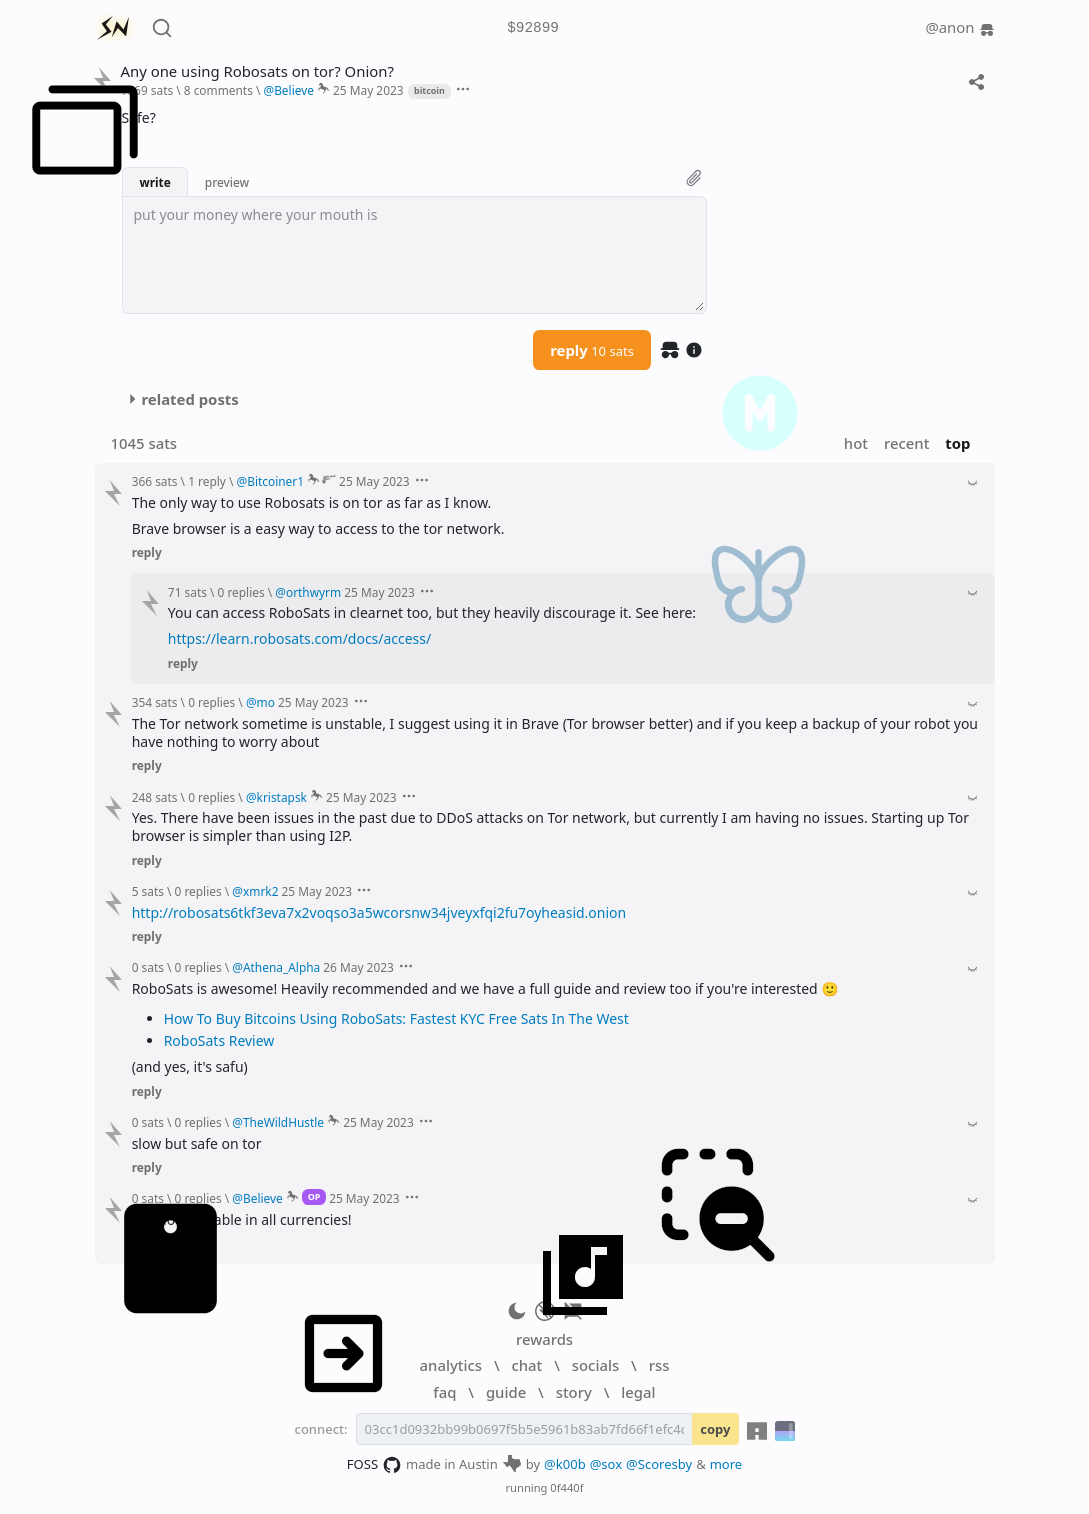 This screenshot has width=1089, height=1514. I want to click on metro or subway transit indicator, so click(760, 413).